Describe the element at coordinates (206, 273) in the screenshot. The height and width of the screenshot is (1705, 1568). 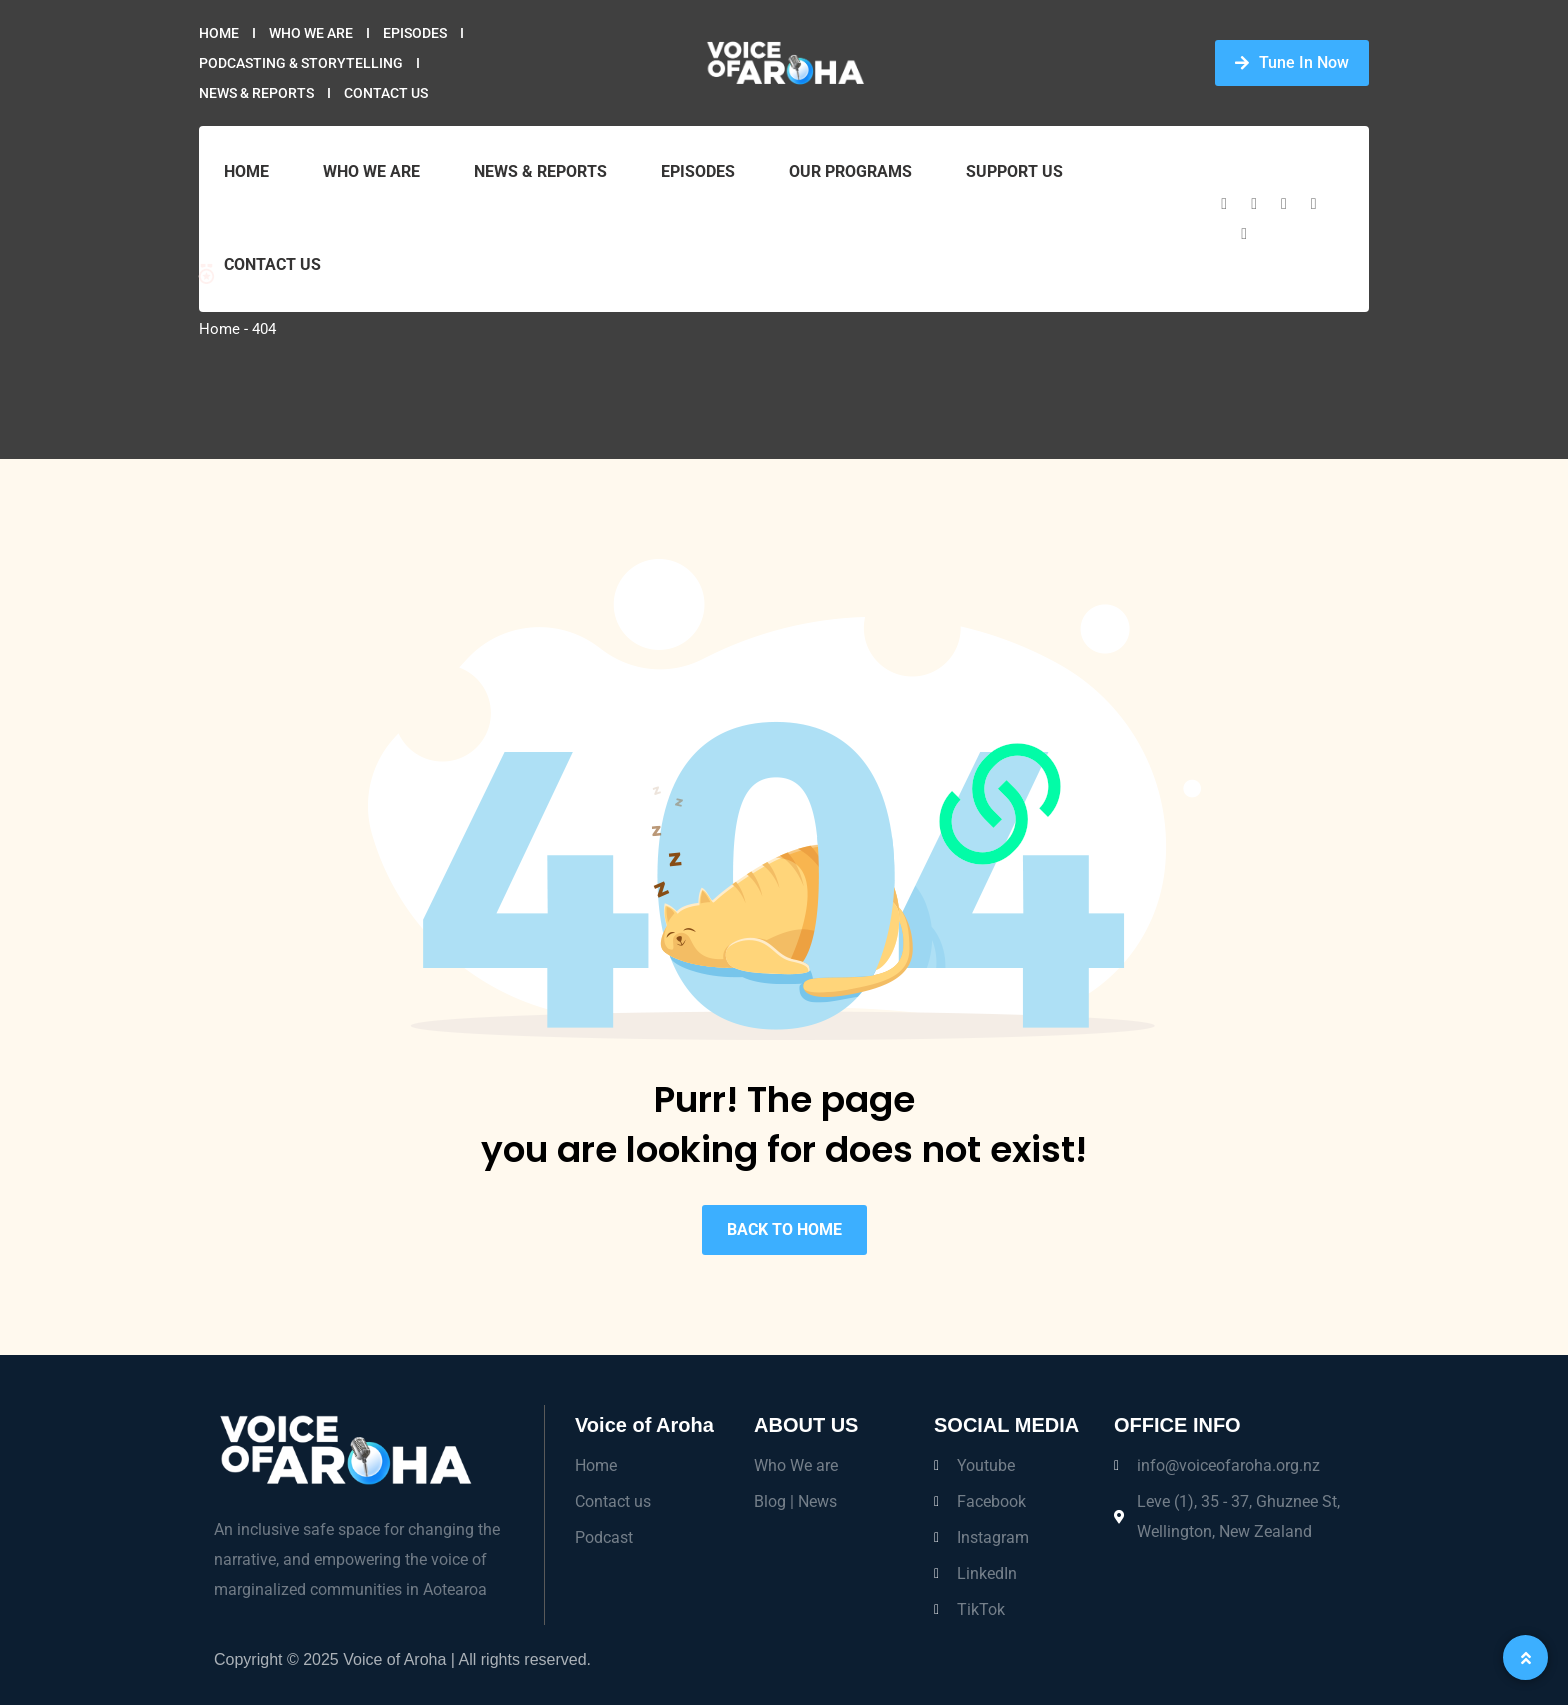
I see `view achievements or awards` at that location.